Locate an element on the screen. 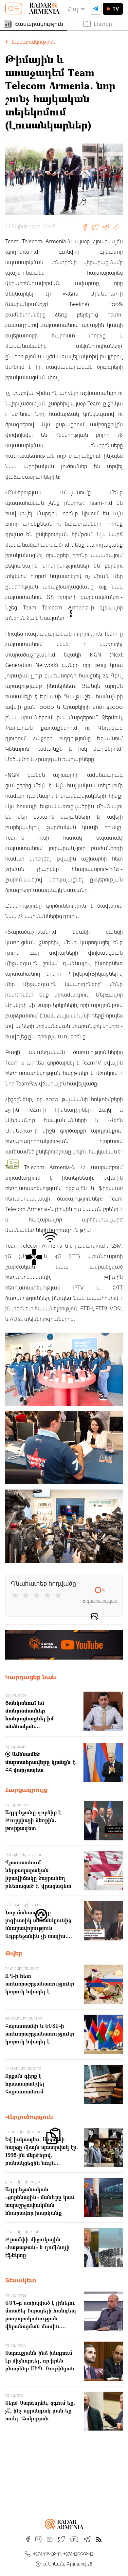 The image size is (128, 2576). access image or photo settings is located at coordinates (94, 1616).